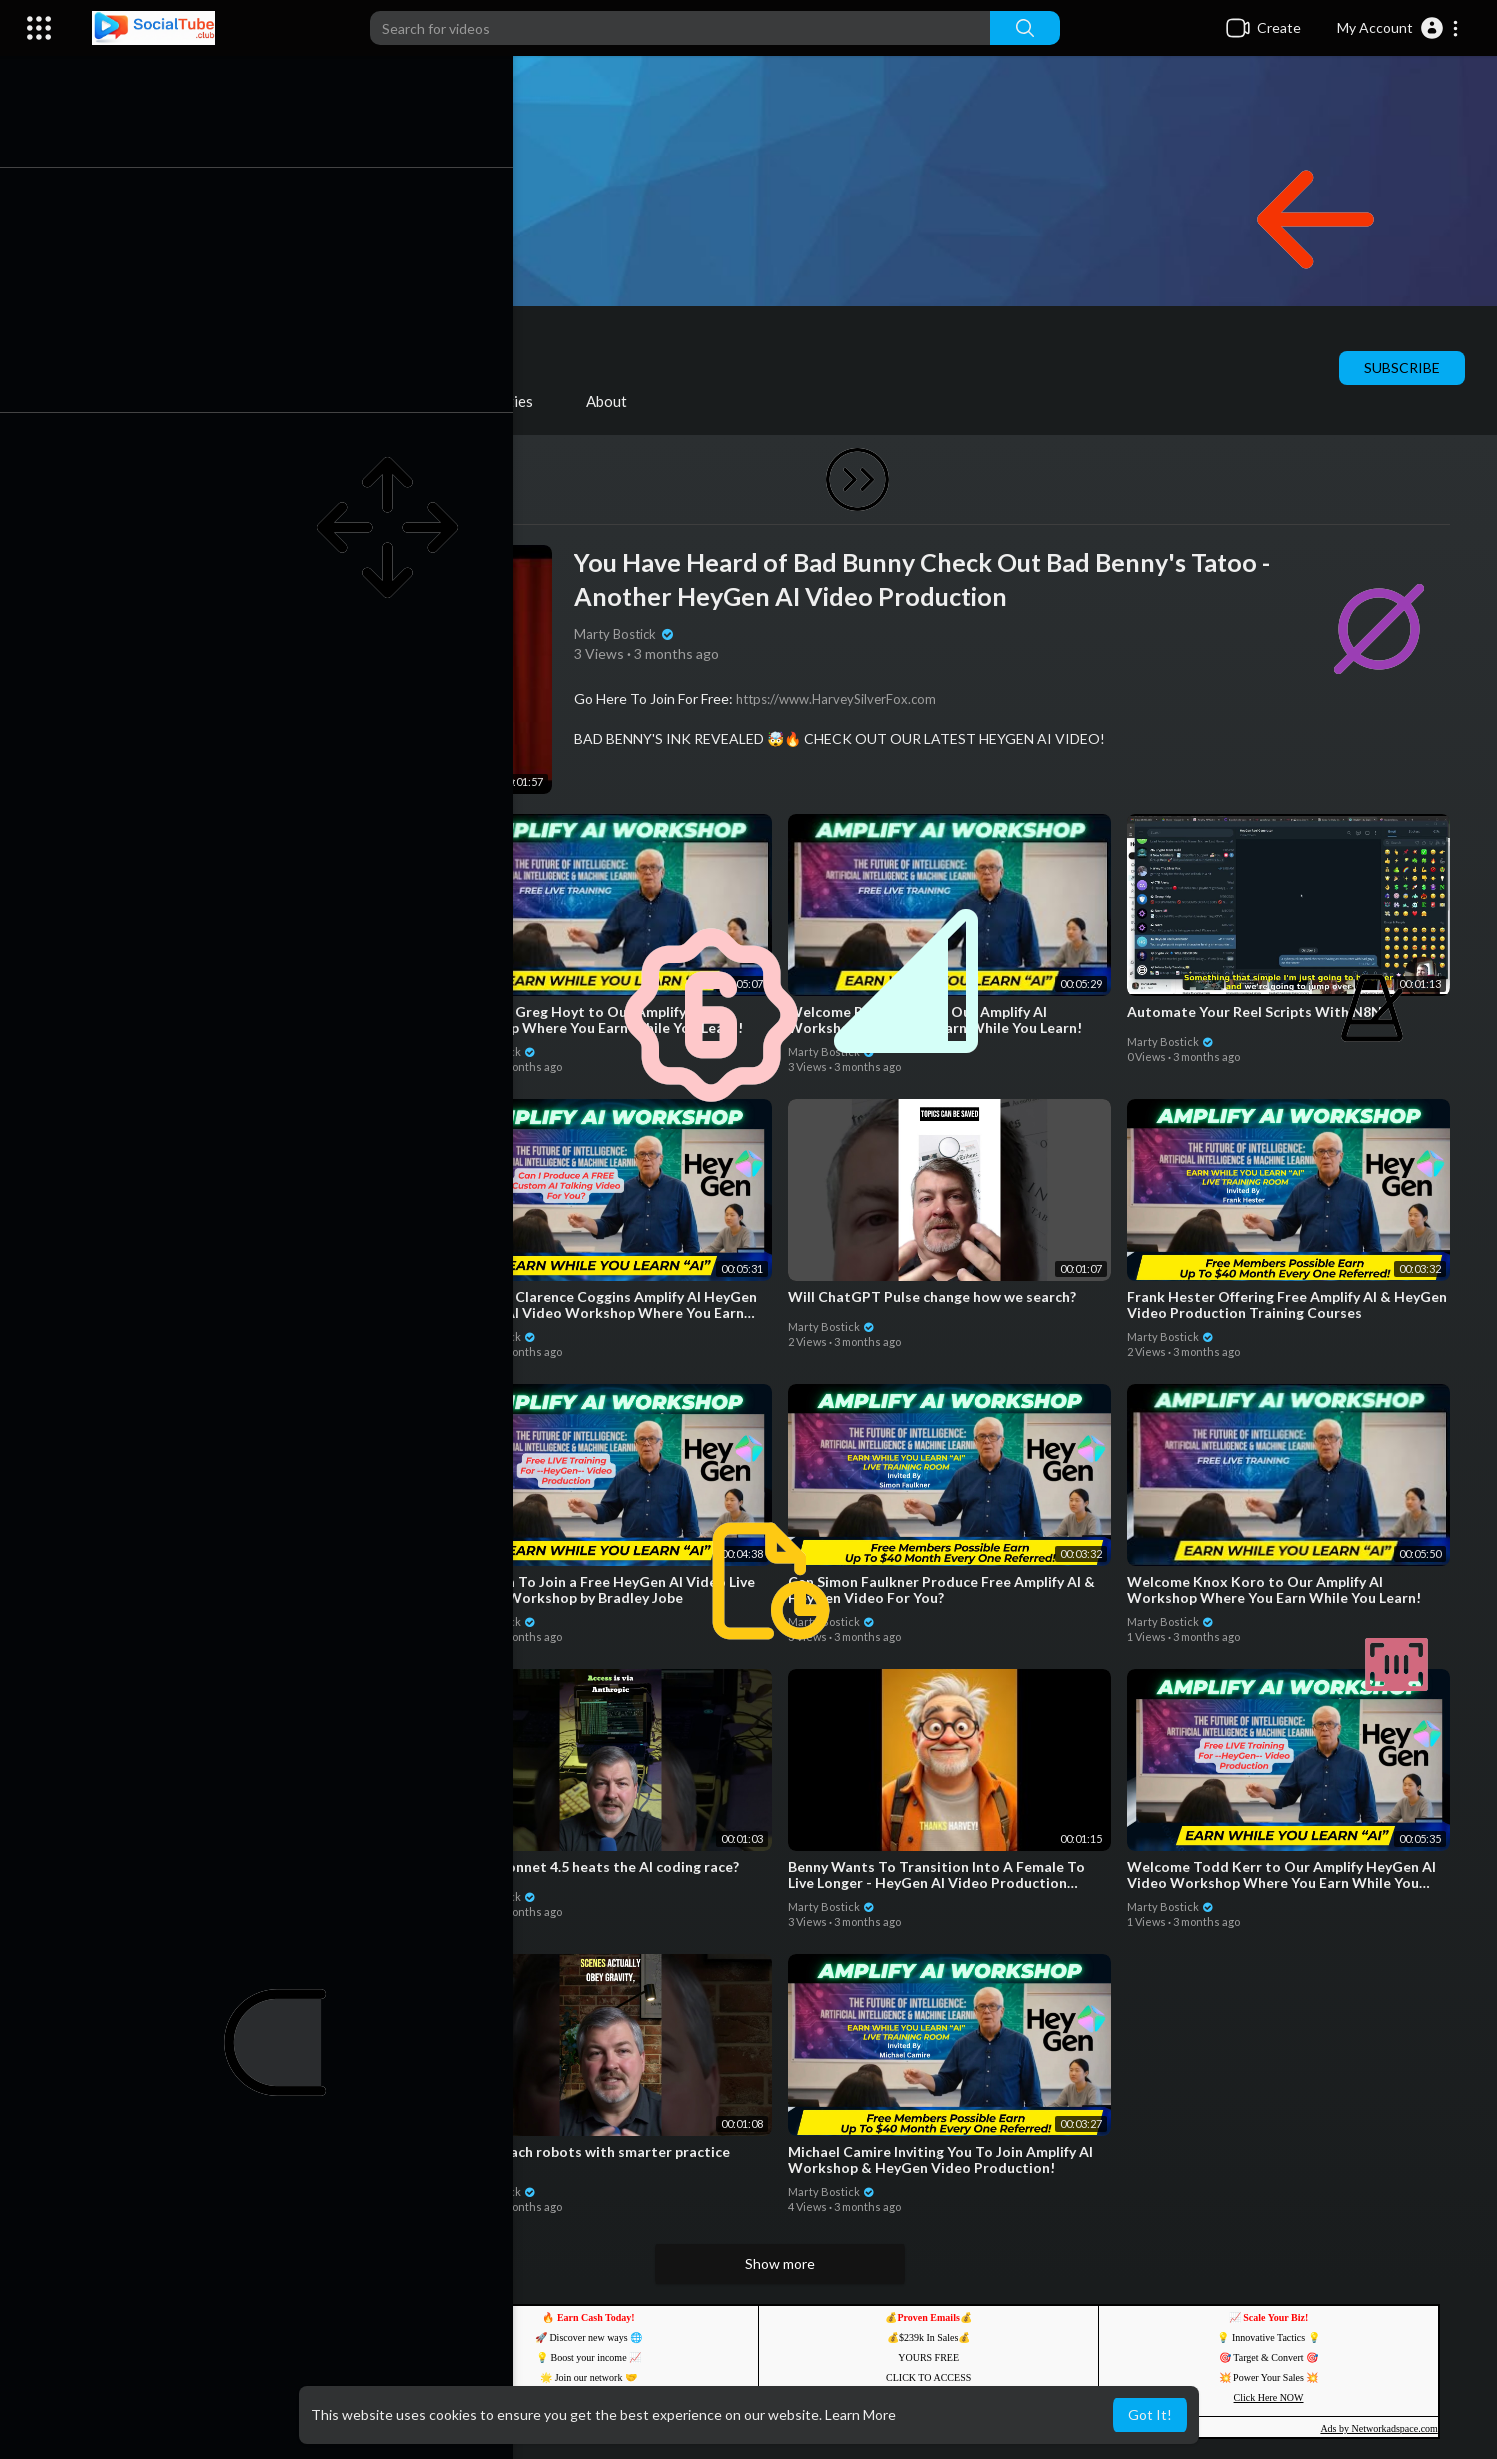 The image size is (1497, 2459). Describe the element at coordinates (1372, 1008) in the screenshot. I see `adjust tempo or timing settings` at that location.